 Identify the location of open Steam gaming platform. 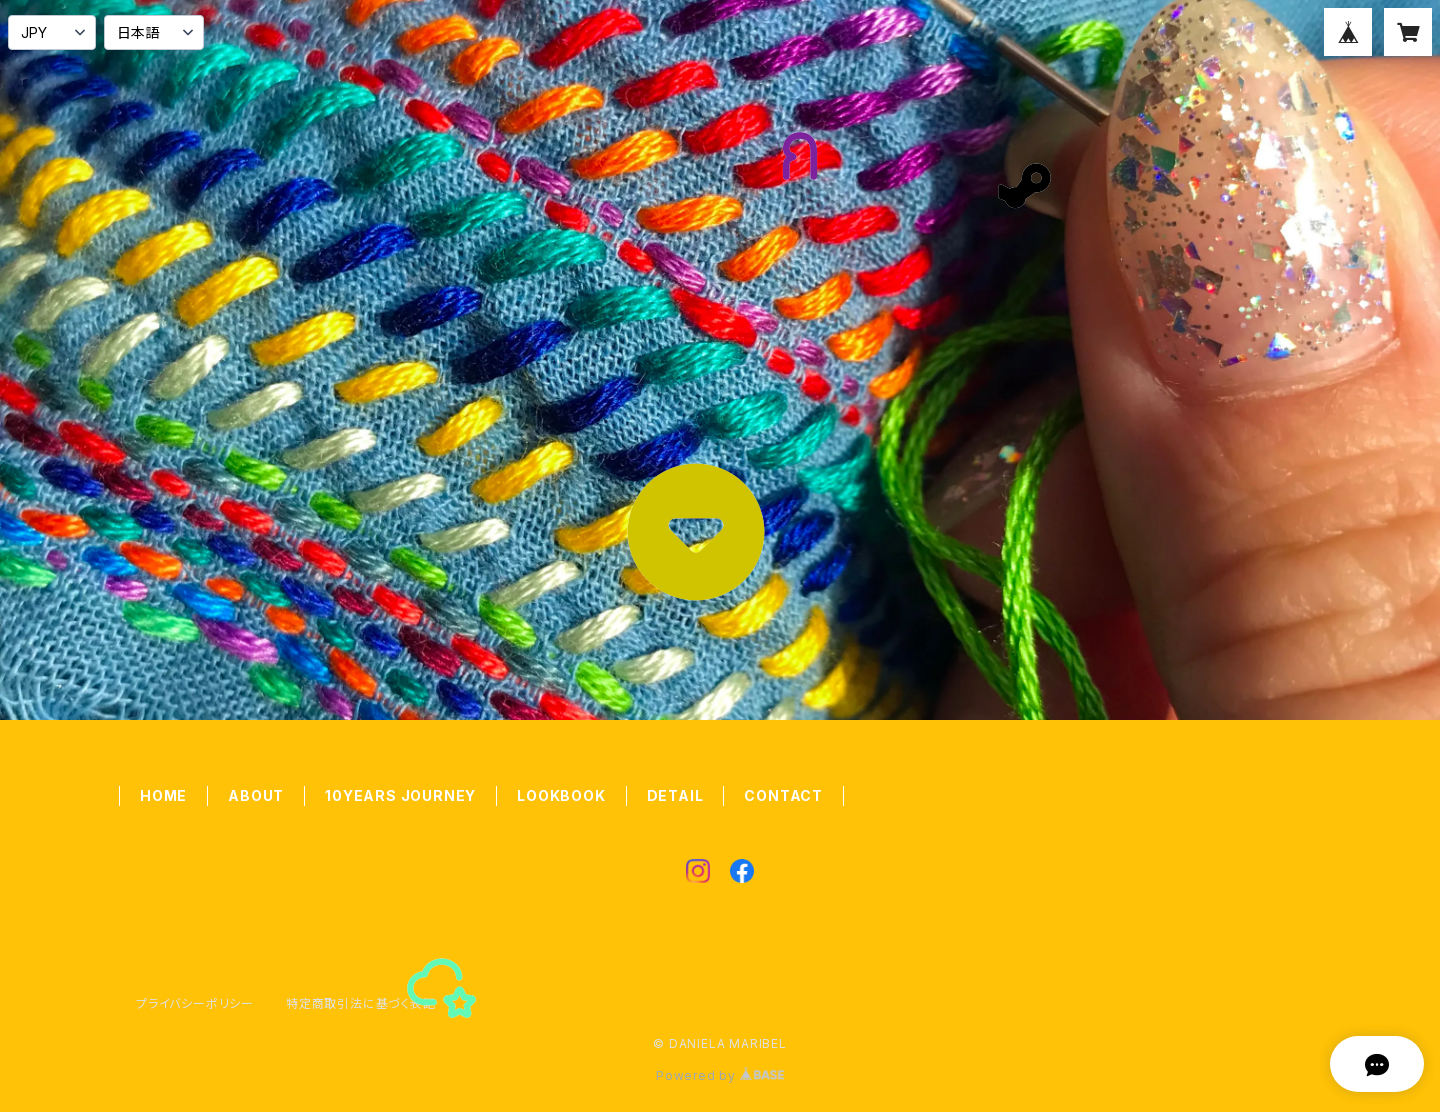
(1024, 184).